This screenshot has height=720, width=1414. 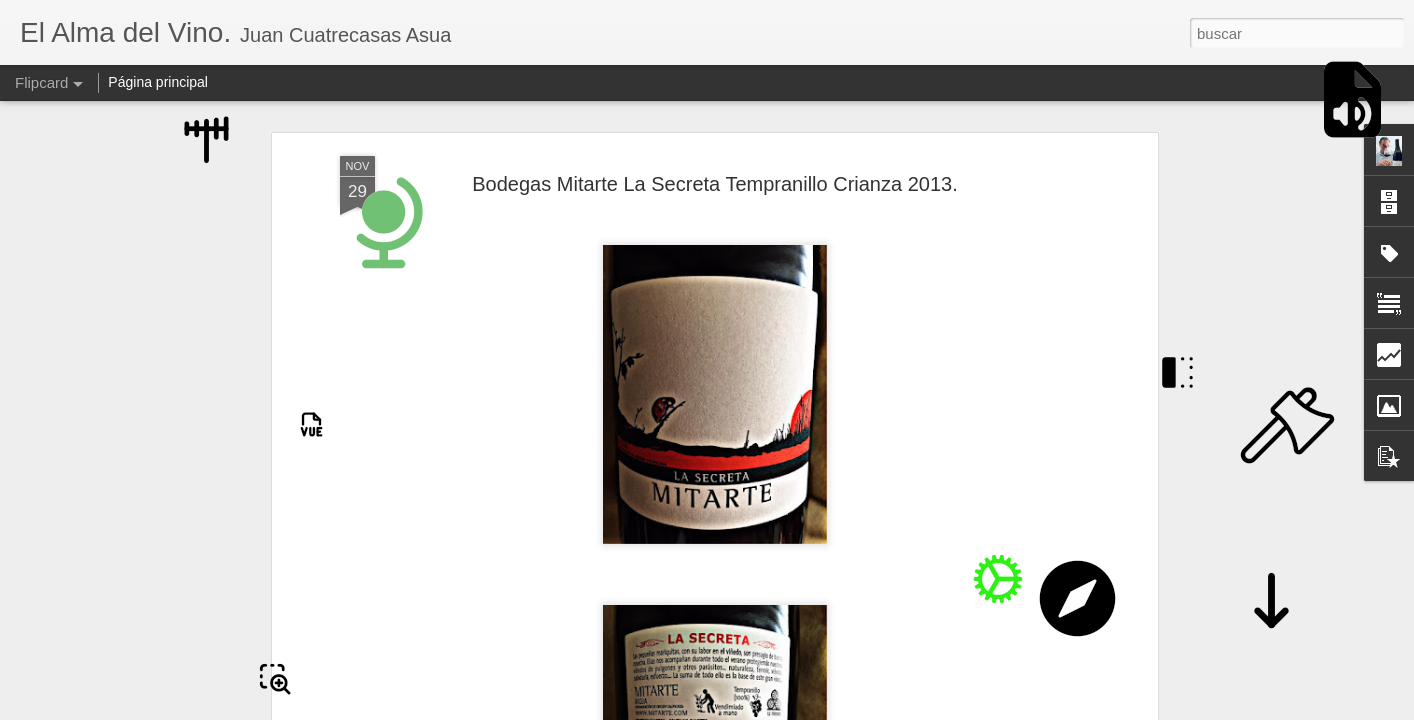 I want to click on indicates signal or network connectivity status, so click(x=206, y=138).